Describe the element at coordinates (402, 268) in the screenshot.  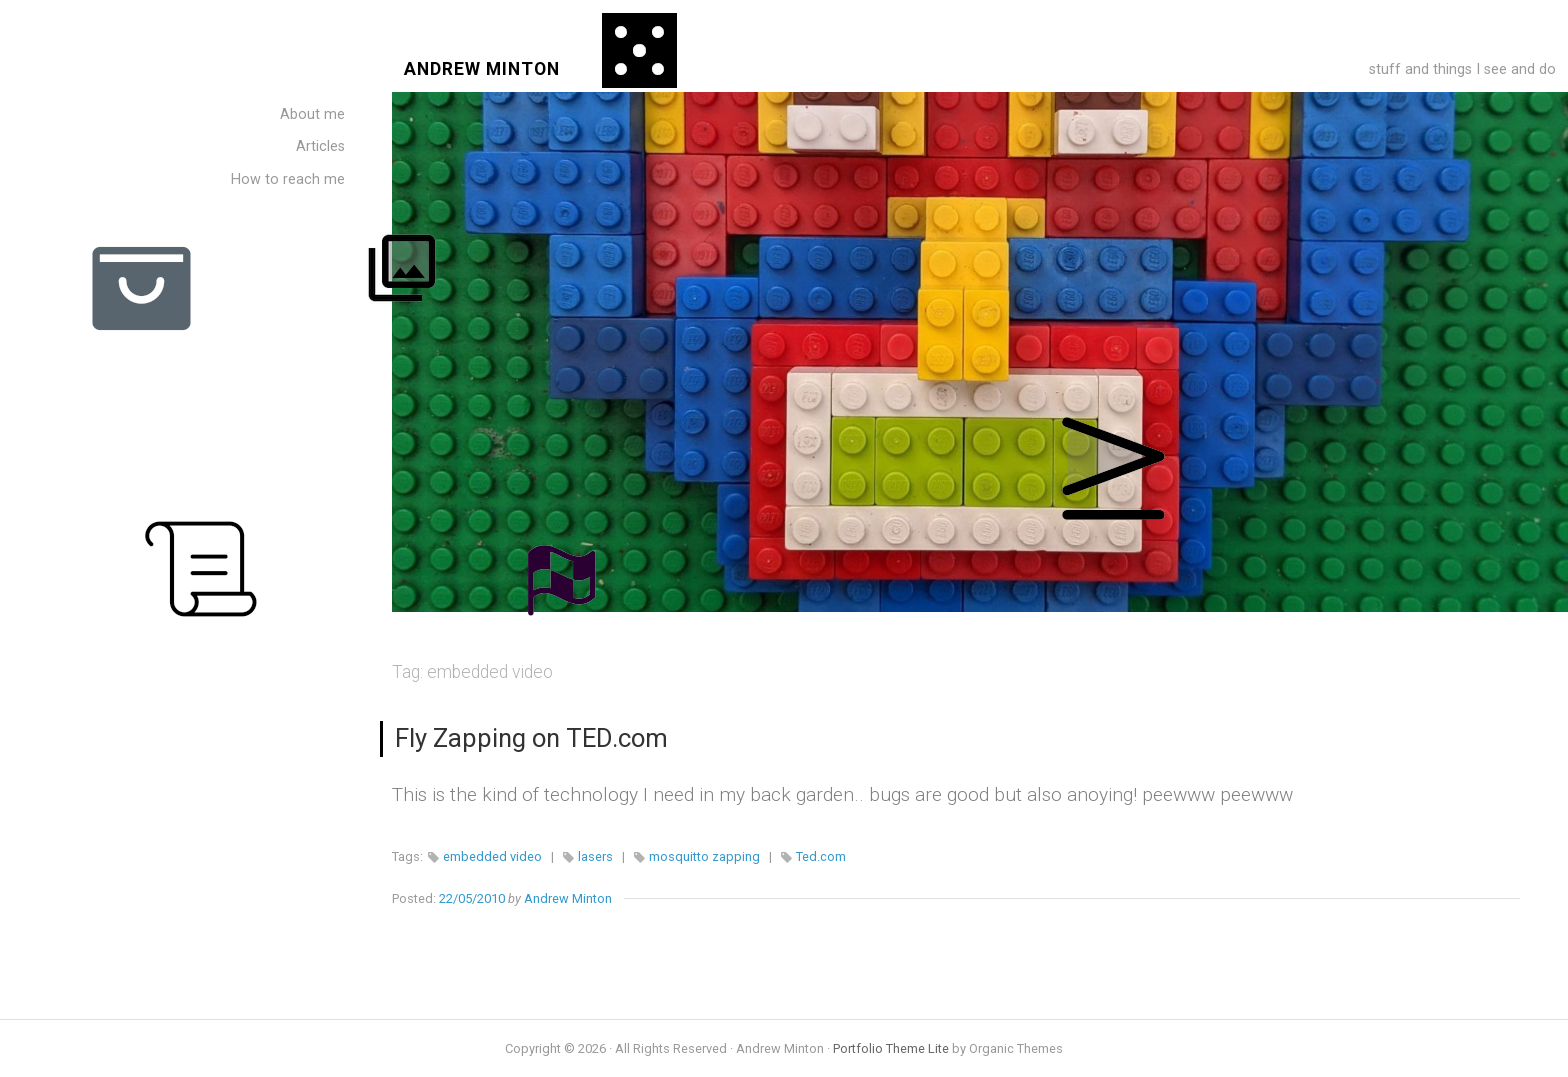
I see `view photo collections or albums` at that location.